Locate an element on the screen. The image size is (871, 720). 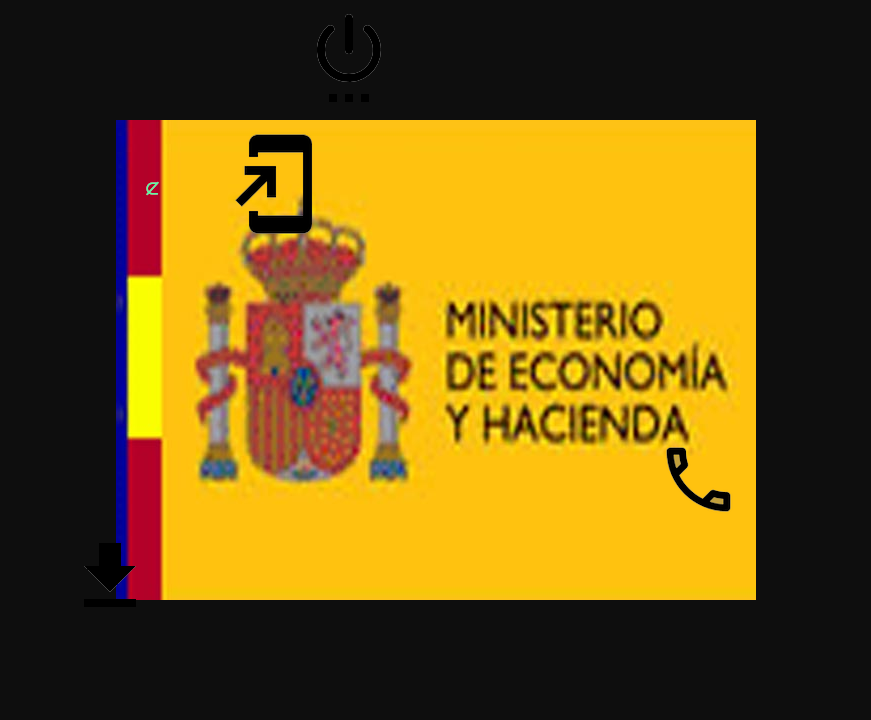
download a file or app is located at coordinates (110, 577).